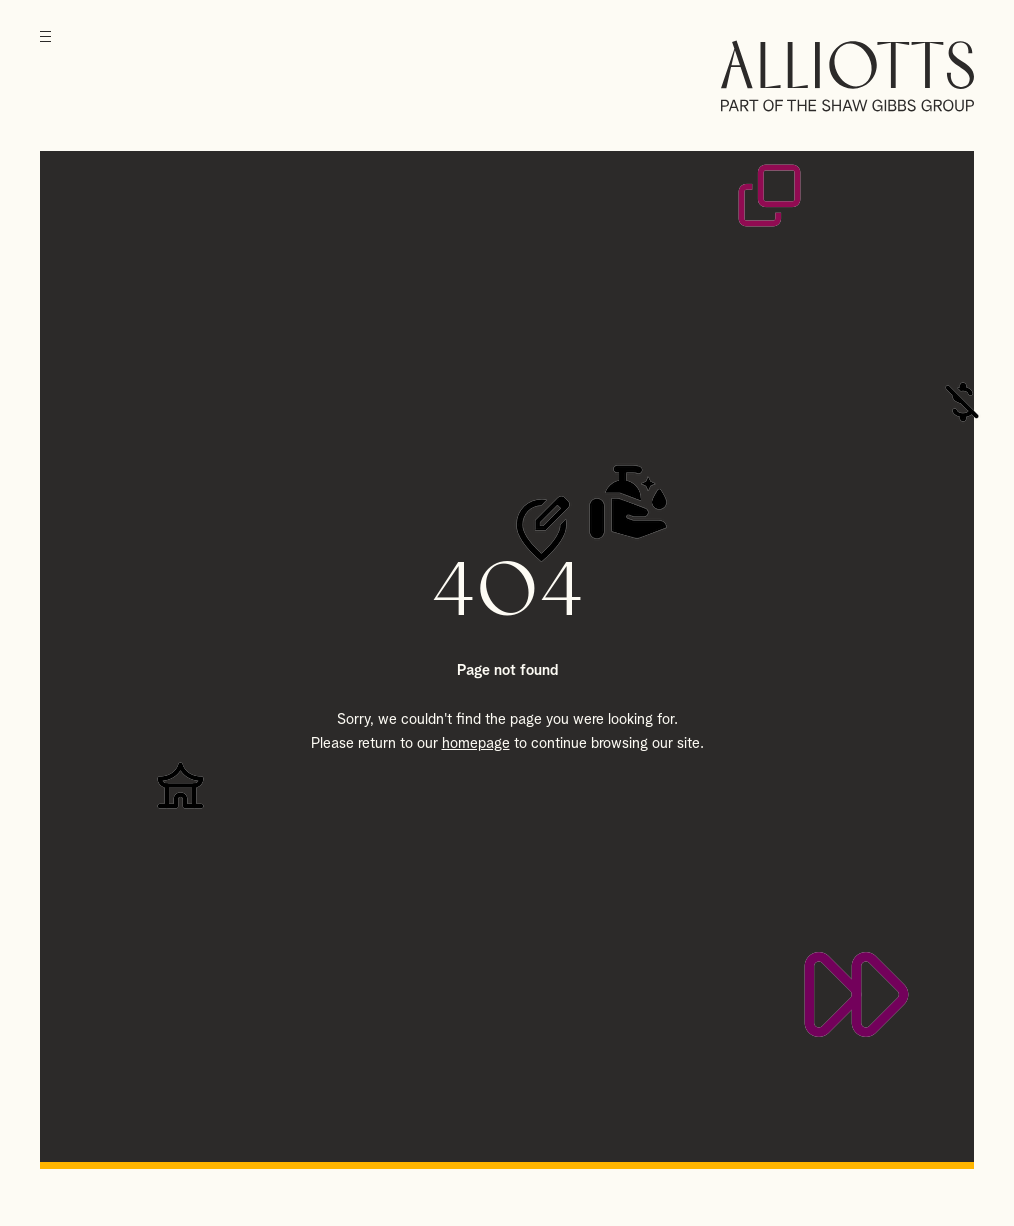  I want to click on duplicate or copy this item, so click(769, 195).